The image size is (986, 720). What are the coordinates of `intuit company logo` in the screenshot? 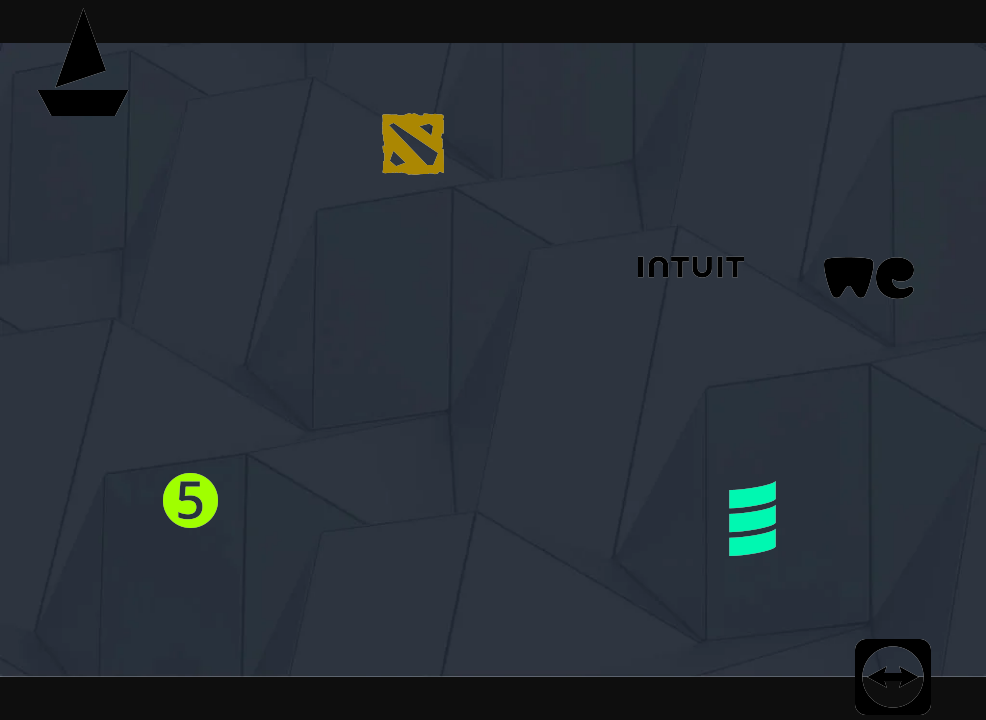 It's located at (691, 267).